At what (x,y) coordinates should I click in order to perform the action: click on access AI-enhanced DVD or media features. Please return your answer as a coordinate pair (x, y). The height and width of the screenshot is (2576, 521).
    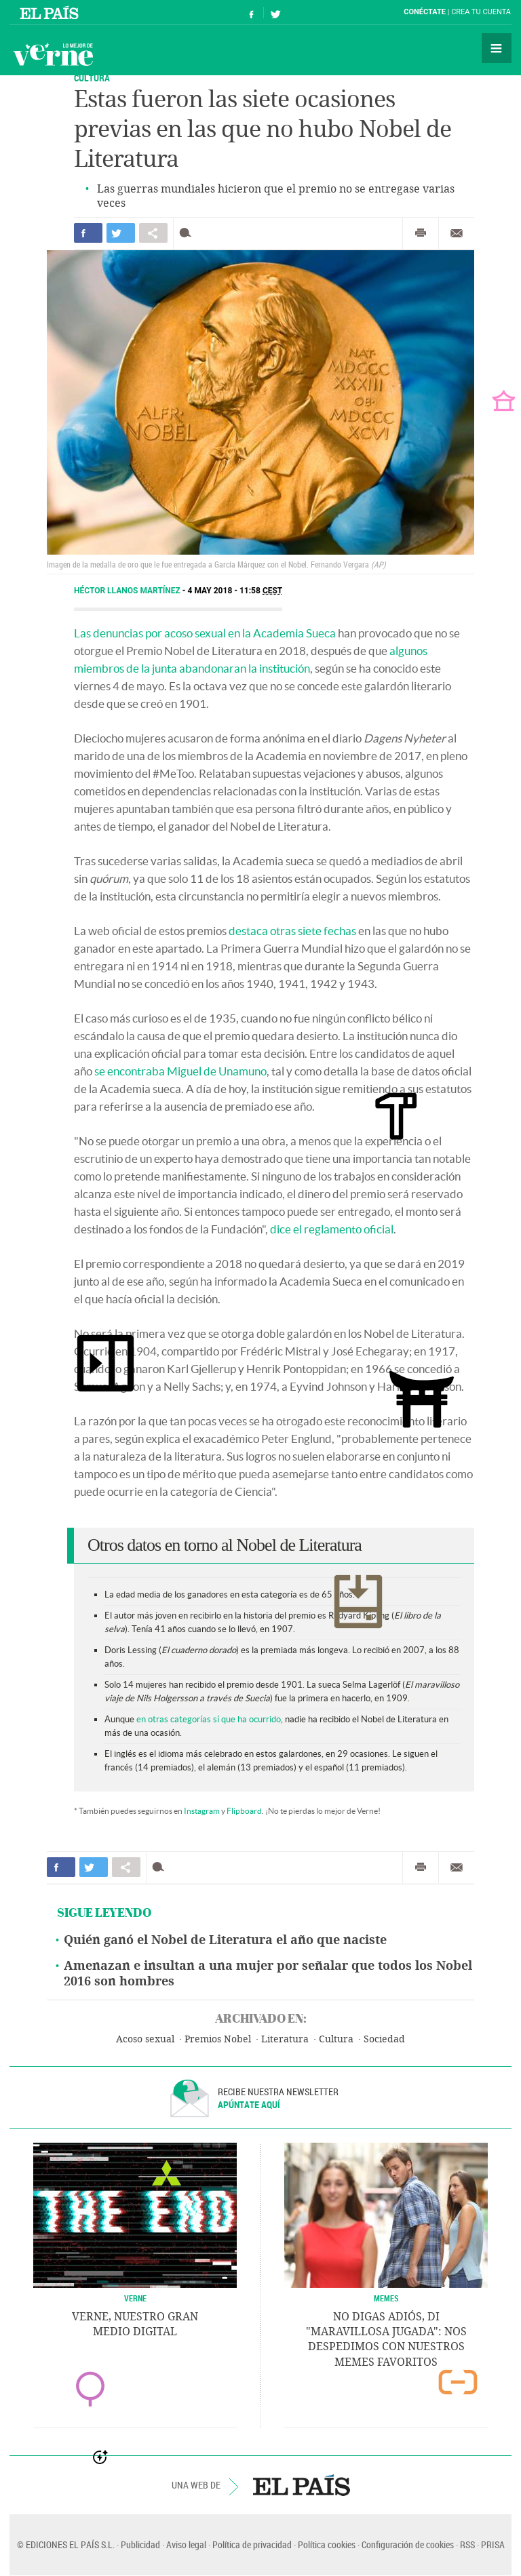
    Looking at the image, I should click on (100, 2457).